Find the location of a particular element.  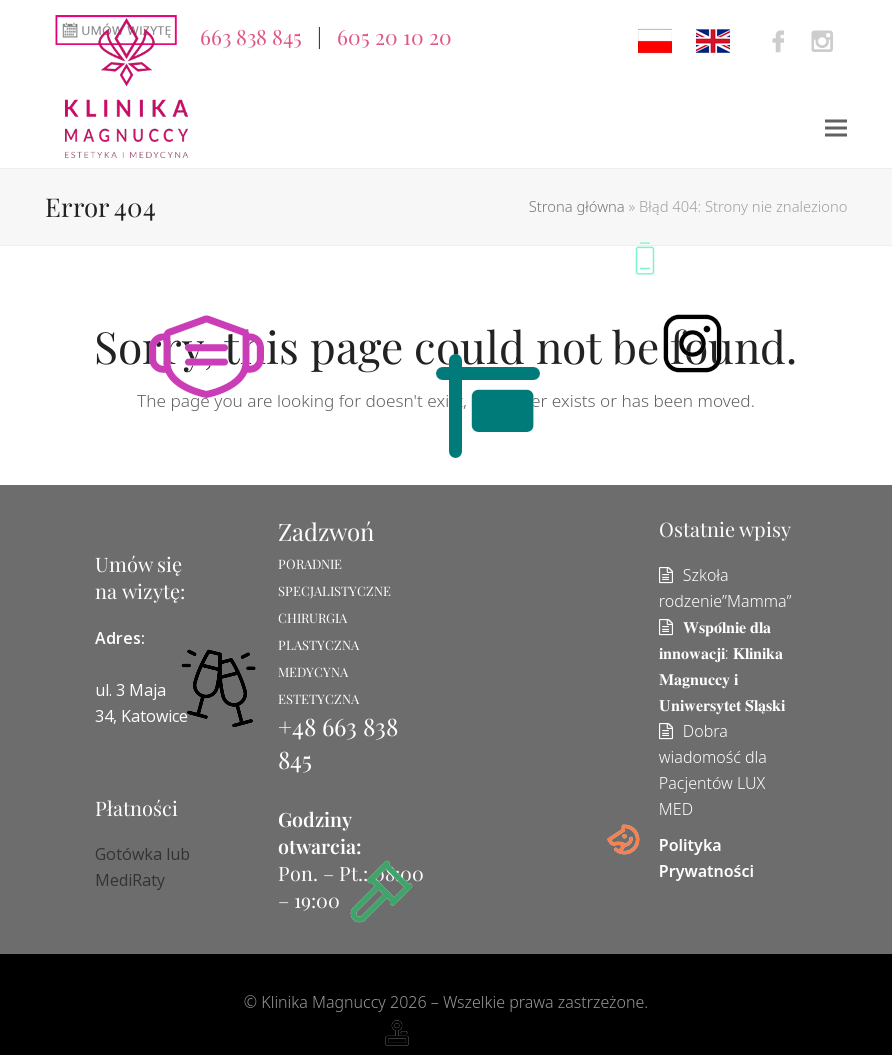

access equestrian or horse-related features is located at coordinates (624, 839).